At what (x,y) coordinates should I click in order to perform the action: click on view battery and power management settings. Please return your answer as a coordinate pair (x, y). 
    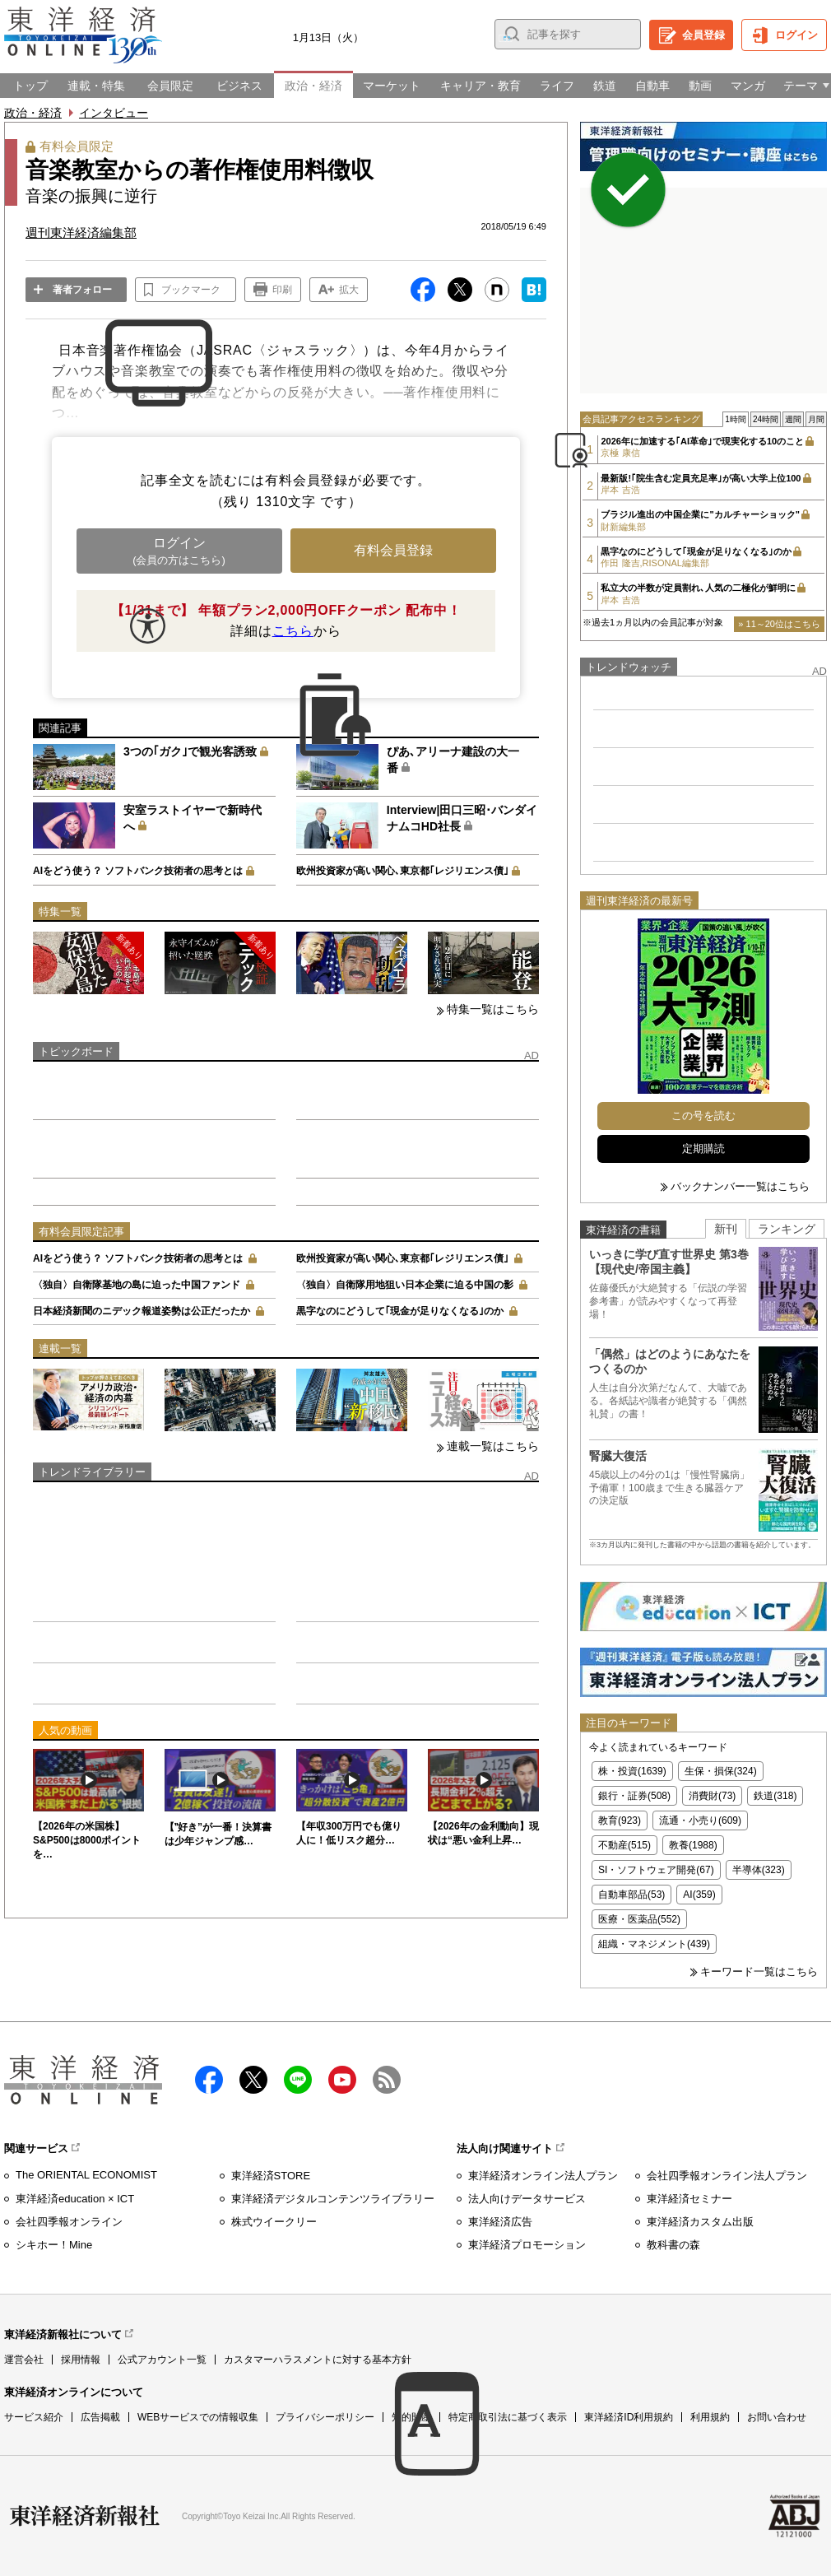
    Looking at the image, I should click on (329, 714).